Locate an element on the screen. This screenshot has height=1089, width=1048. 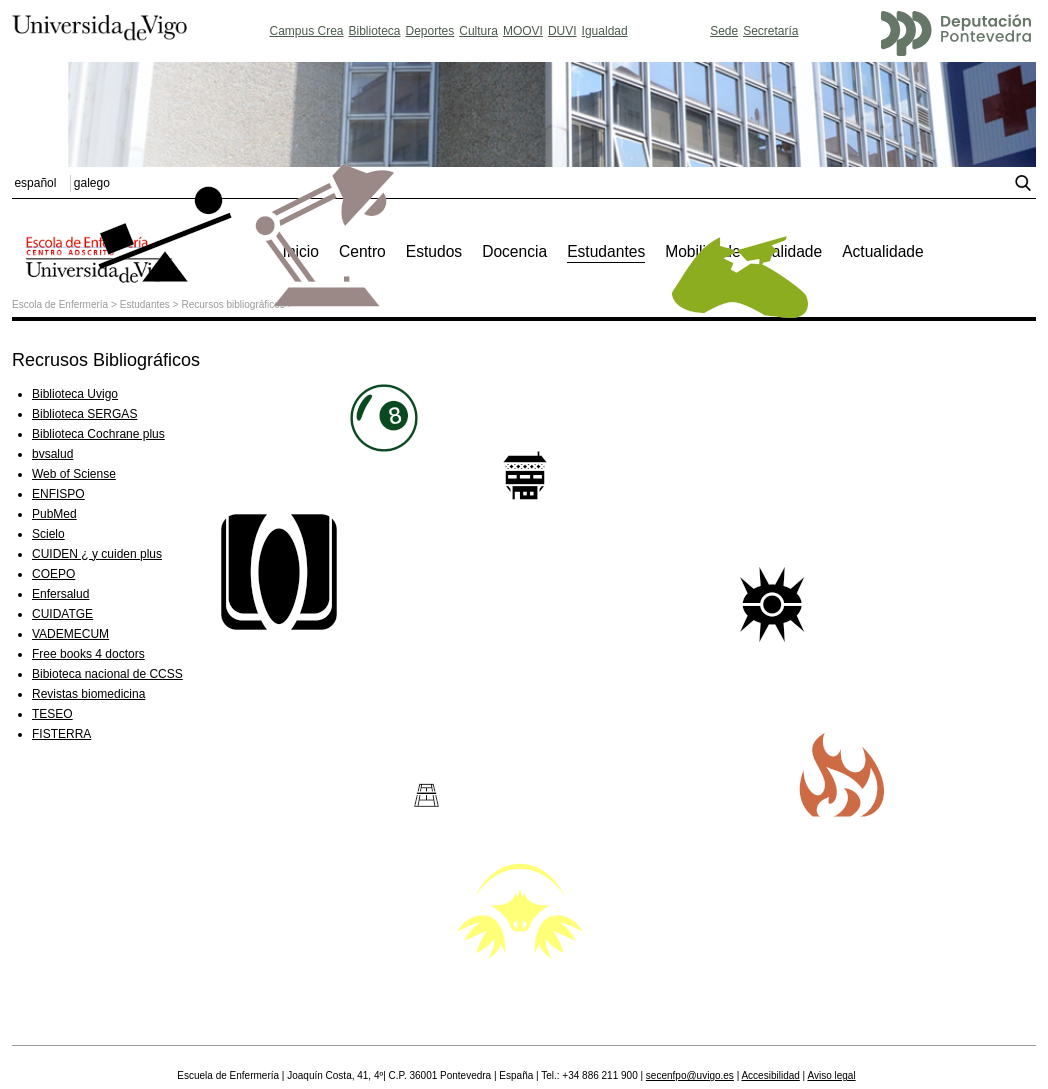
indicates a hot or trending item is located at coordinates (841, 774).